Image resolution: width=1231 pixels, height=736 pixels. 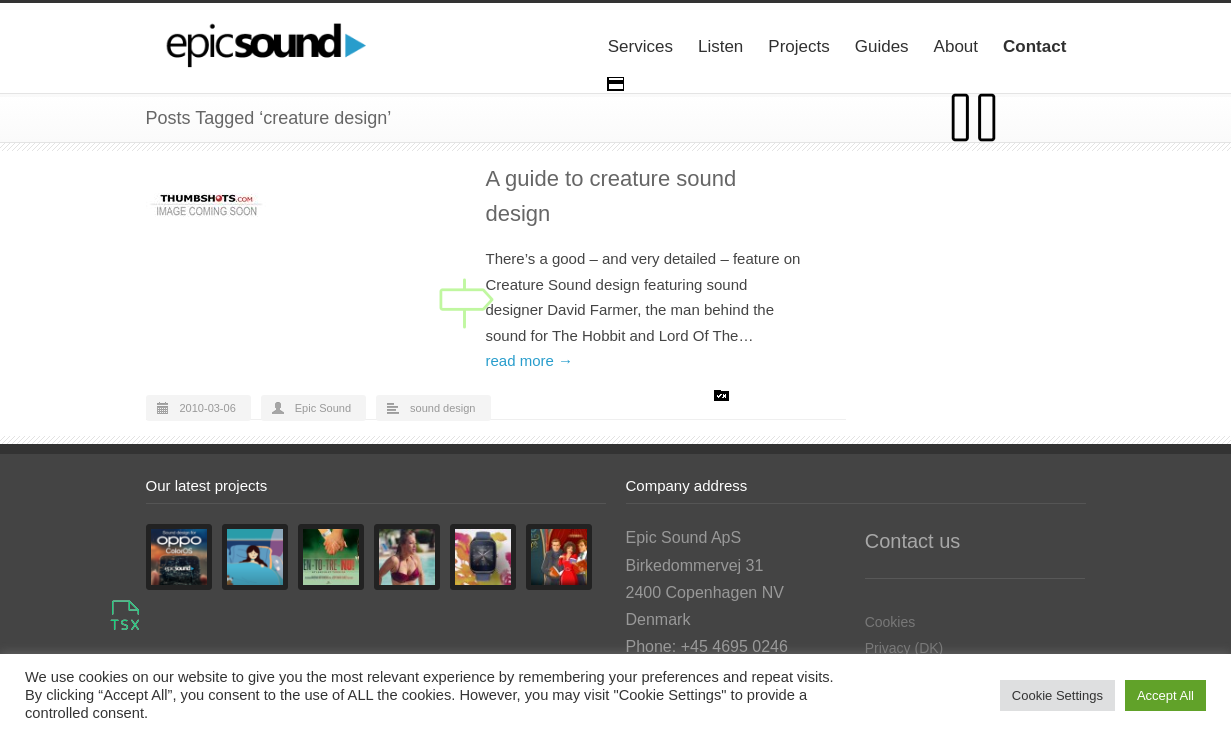 What do you see at coordinates (125, 616) in the screenshot?
I see `open a typescript react component file` at bounding box center [125, 616].